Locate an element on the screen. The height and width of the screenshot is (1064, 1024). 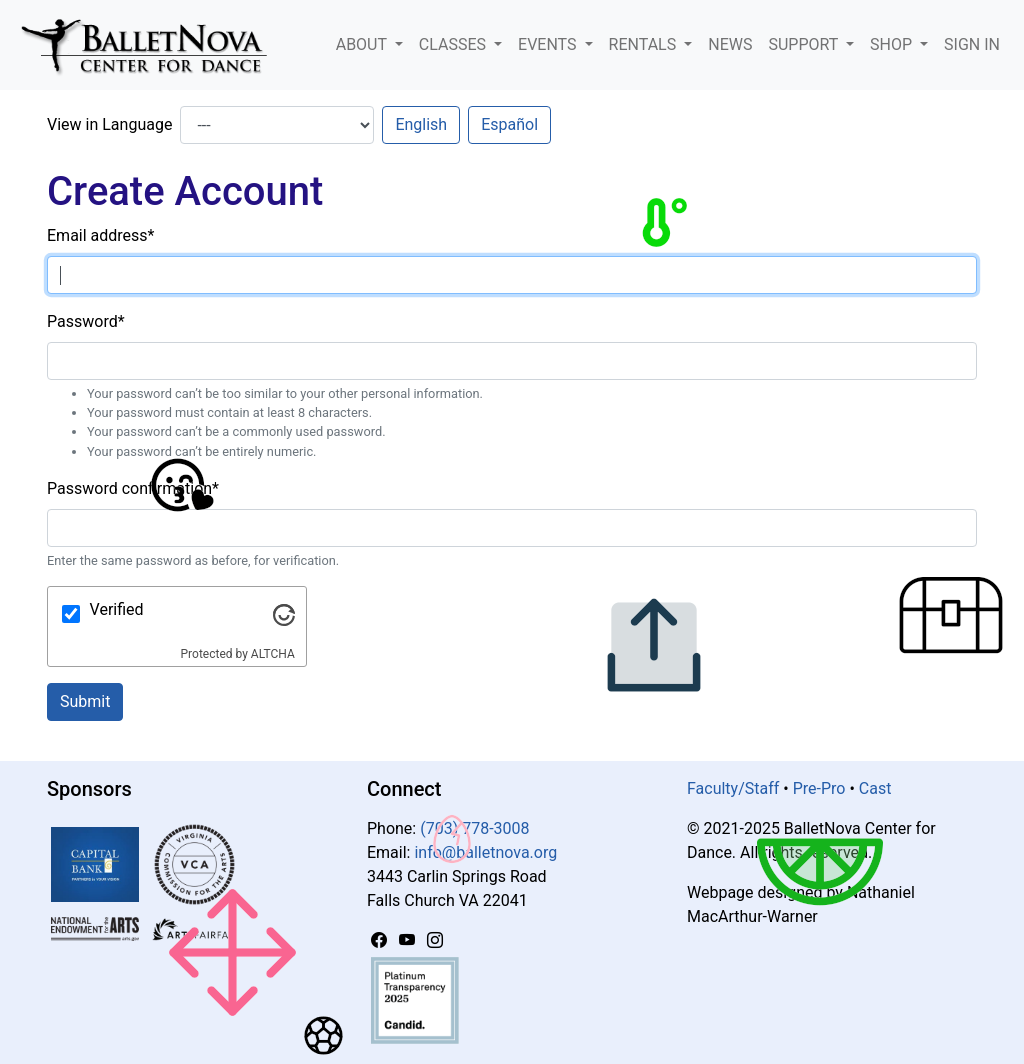
indicates a cracked or broken item is located at coordinates (452, 839).